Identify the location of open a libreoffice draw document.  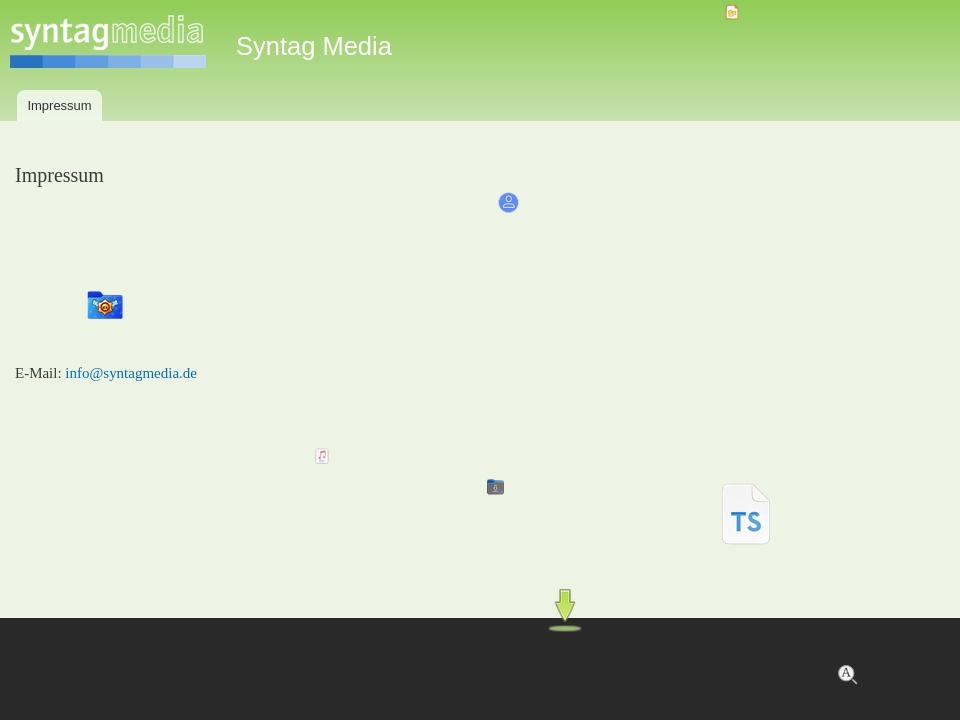
(732, 12).